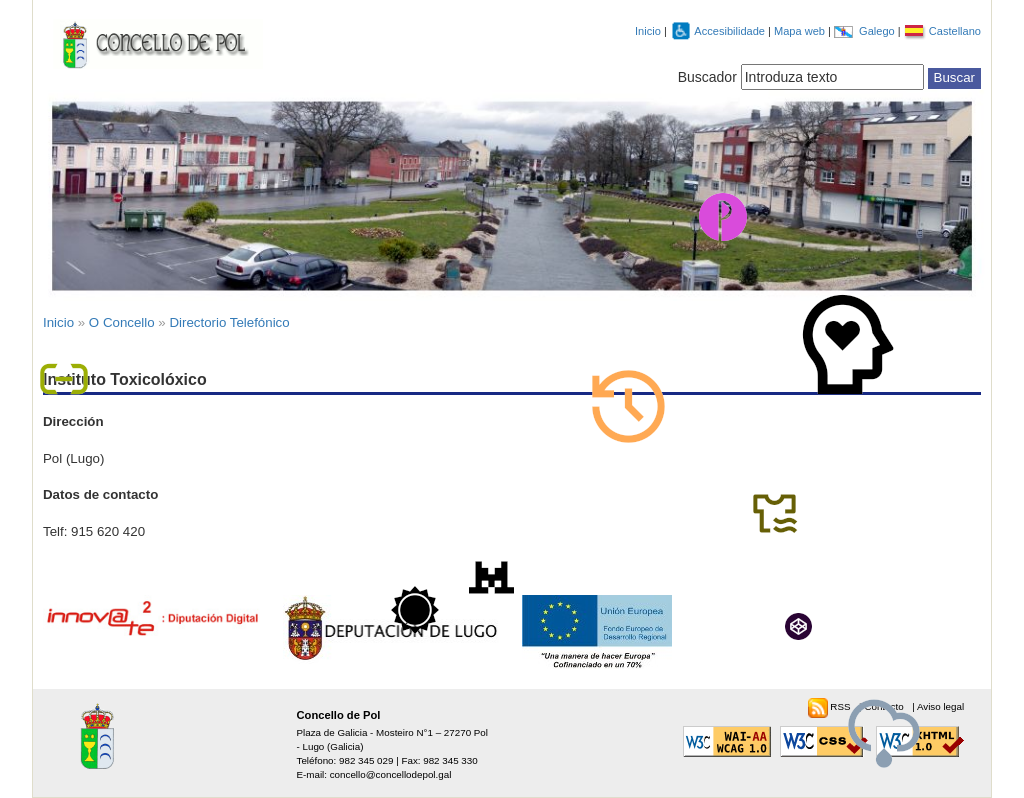  Describe the element at coordinates (723, 217) in the screenshot. I see `PurgeCSS logo - a CSS optimization tool` at that location.